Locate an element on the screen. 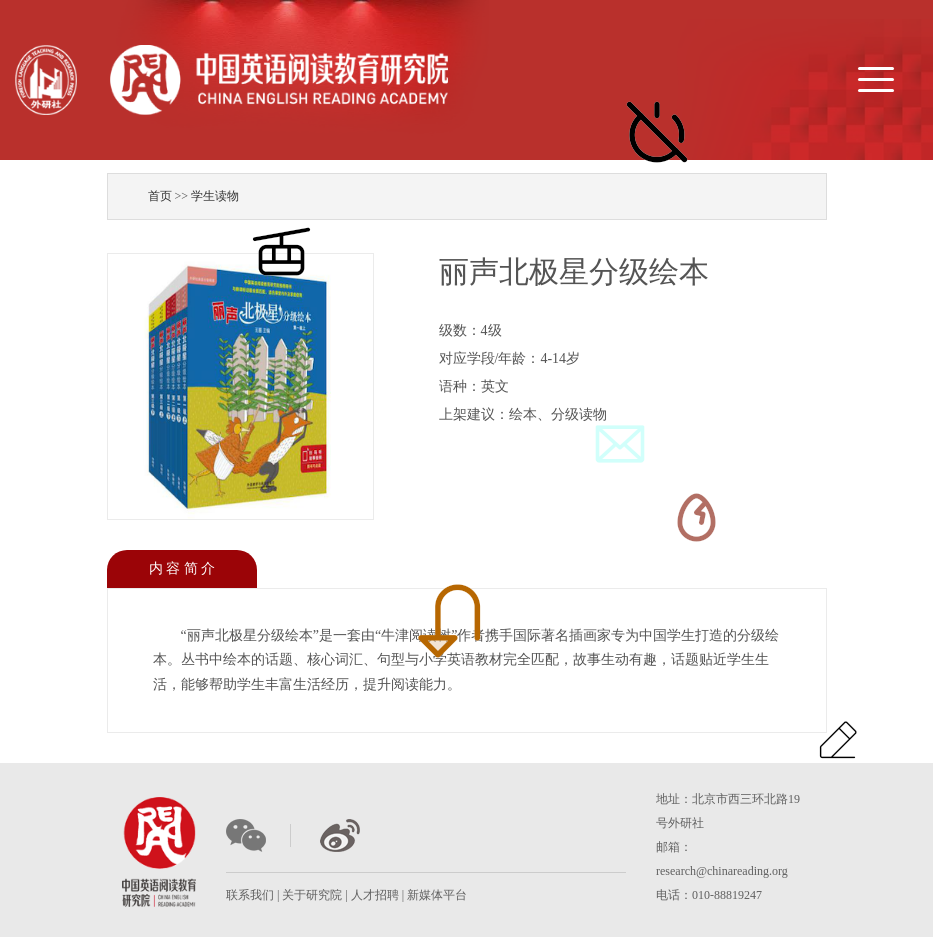  open your email inbox is located at coordinates (620, 444).